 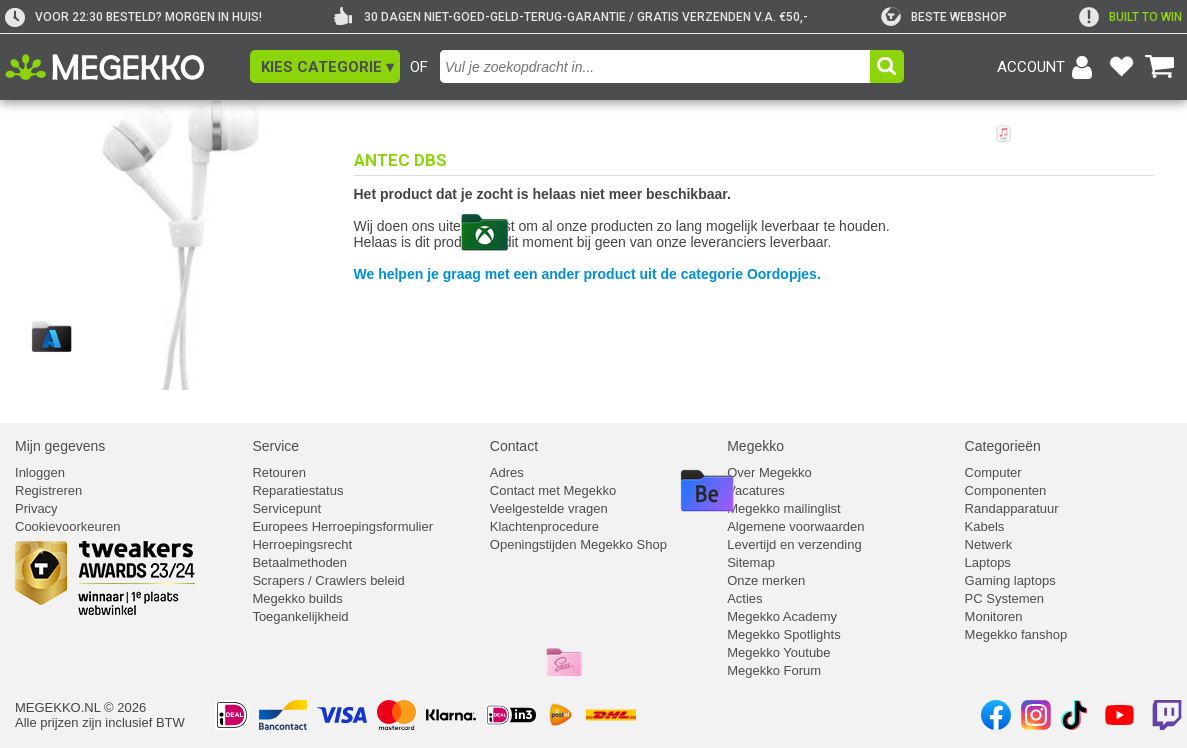 What do you see at coordinates (51, 337) in the screenshot?
I see `open azure or microsoft cloud-related files` at bounding box center [51, 337].